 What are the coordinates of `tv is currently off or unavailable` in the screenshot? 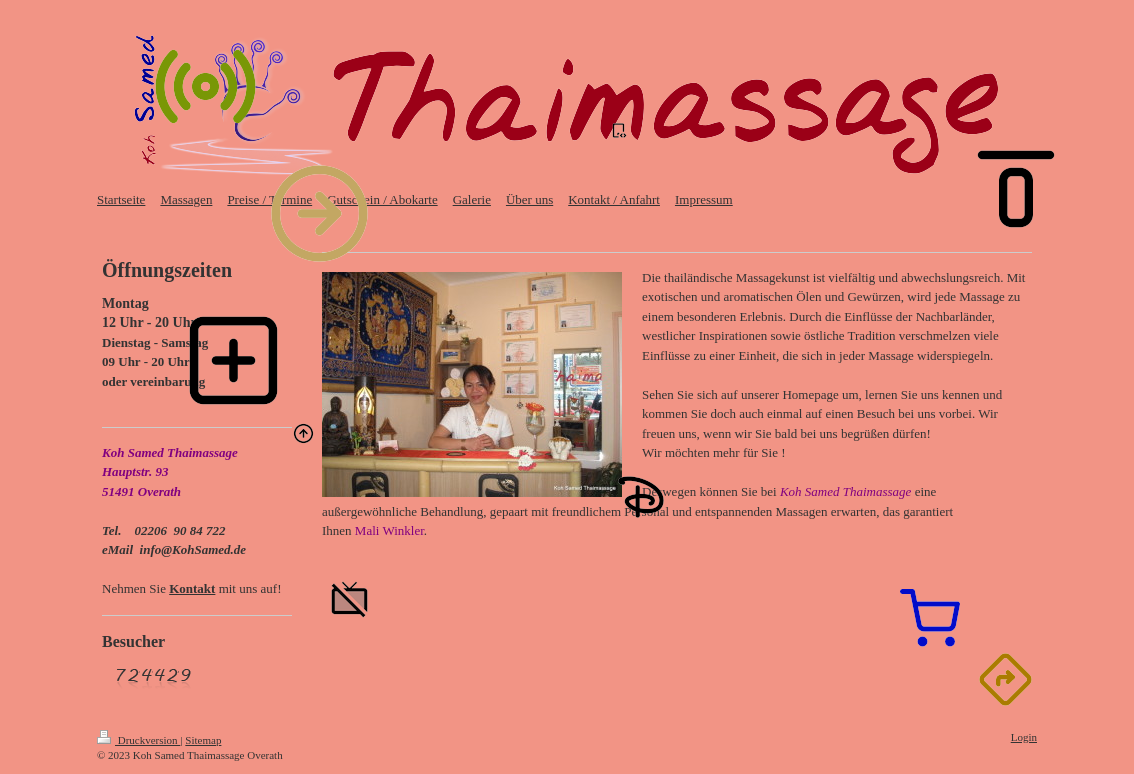 It's located at (349, 599).